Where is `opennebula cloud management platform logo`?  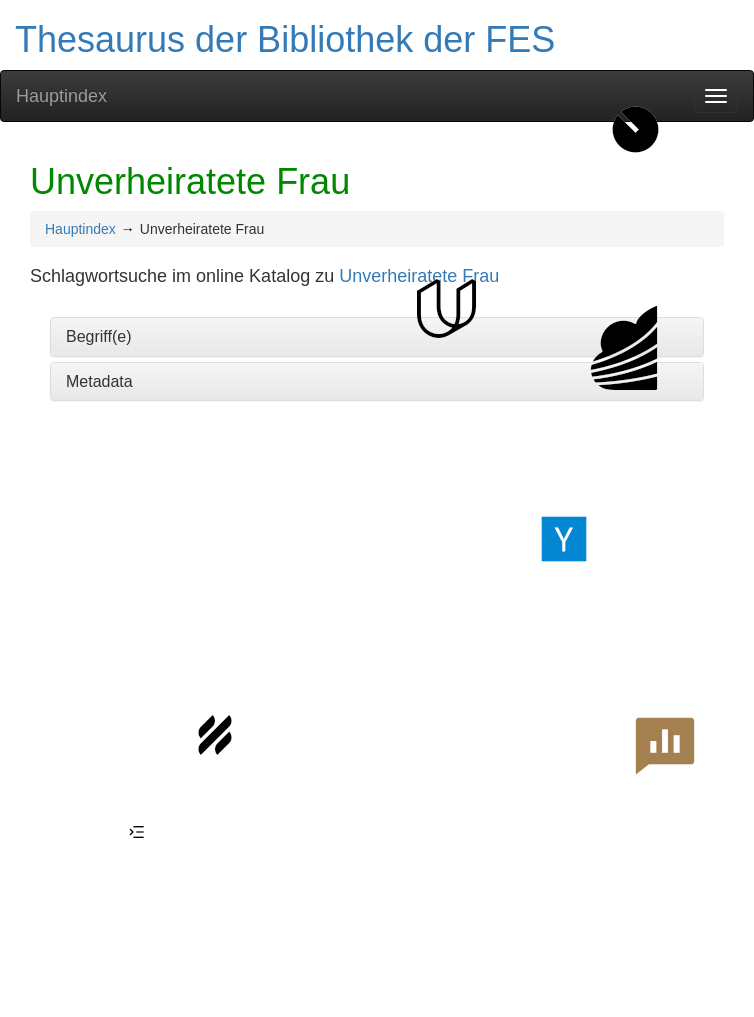 opennebula cloud management platform logo is located at coordinates (624, 348).